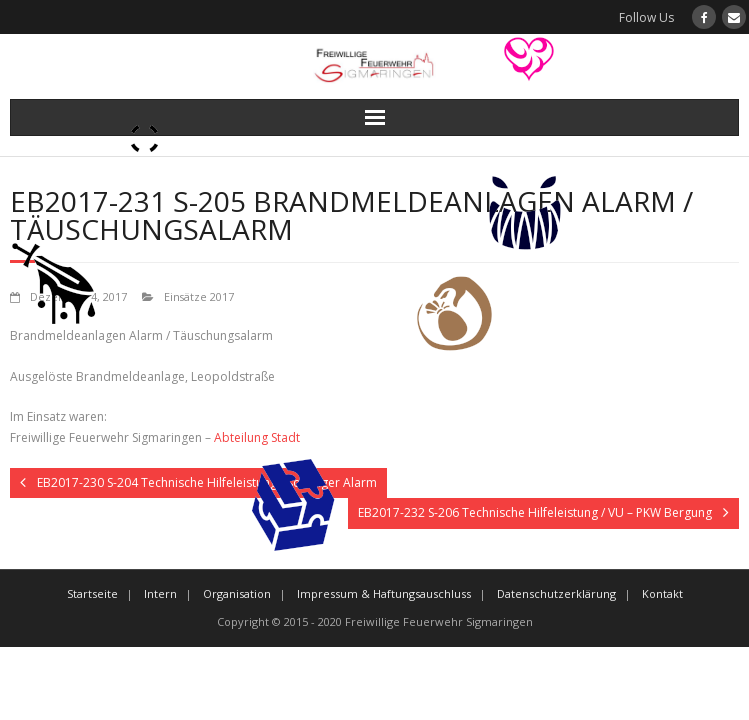 The width and height of the screenshot is (749, 720). Describe the element at coordinates (144, 138) in the screenshot. I see `tap to select an item or target` at that location.